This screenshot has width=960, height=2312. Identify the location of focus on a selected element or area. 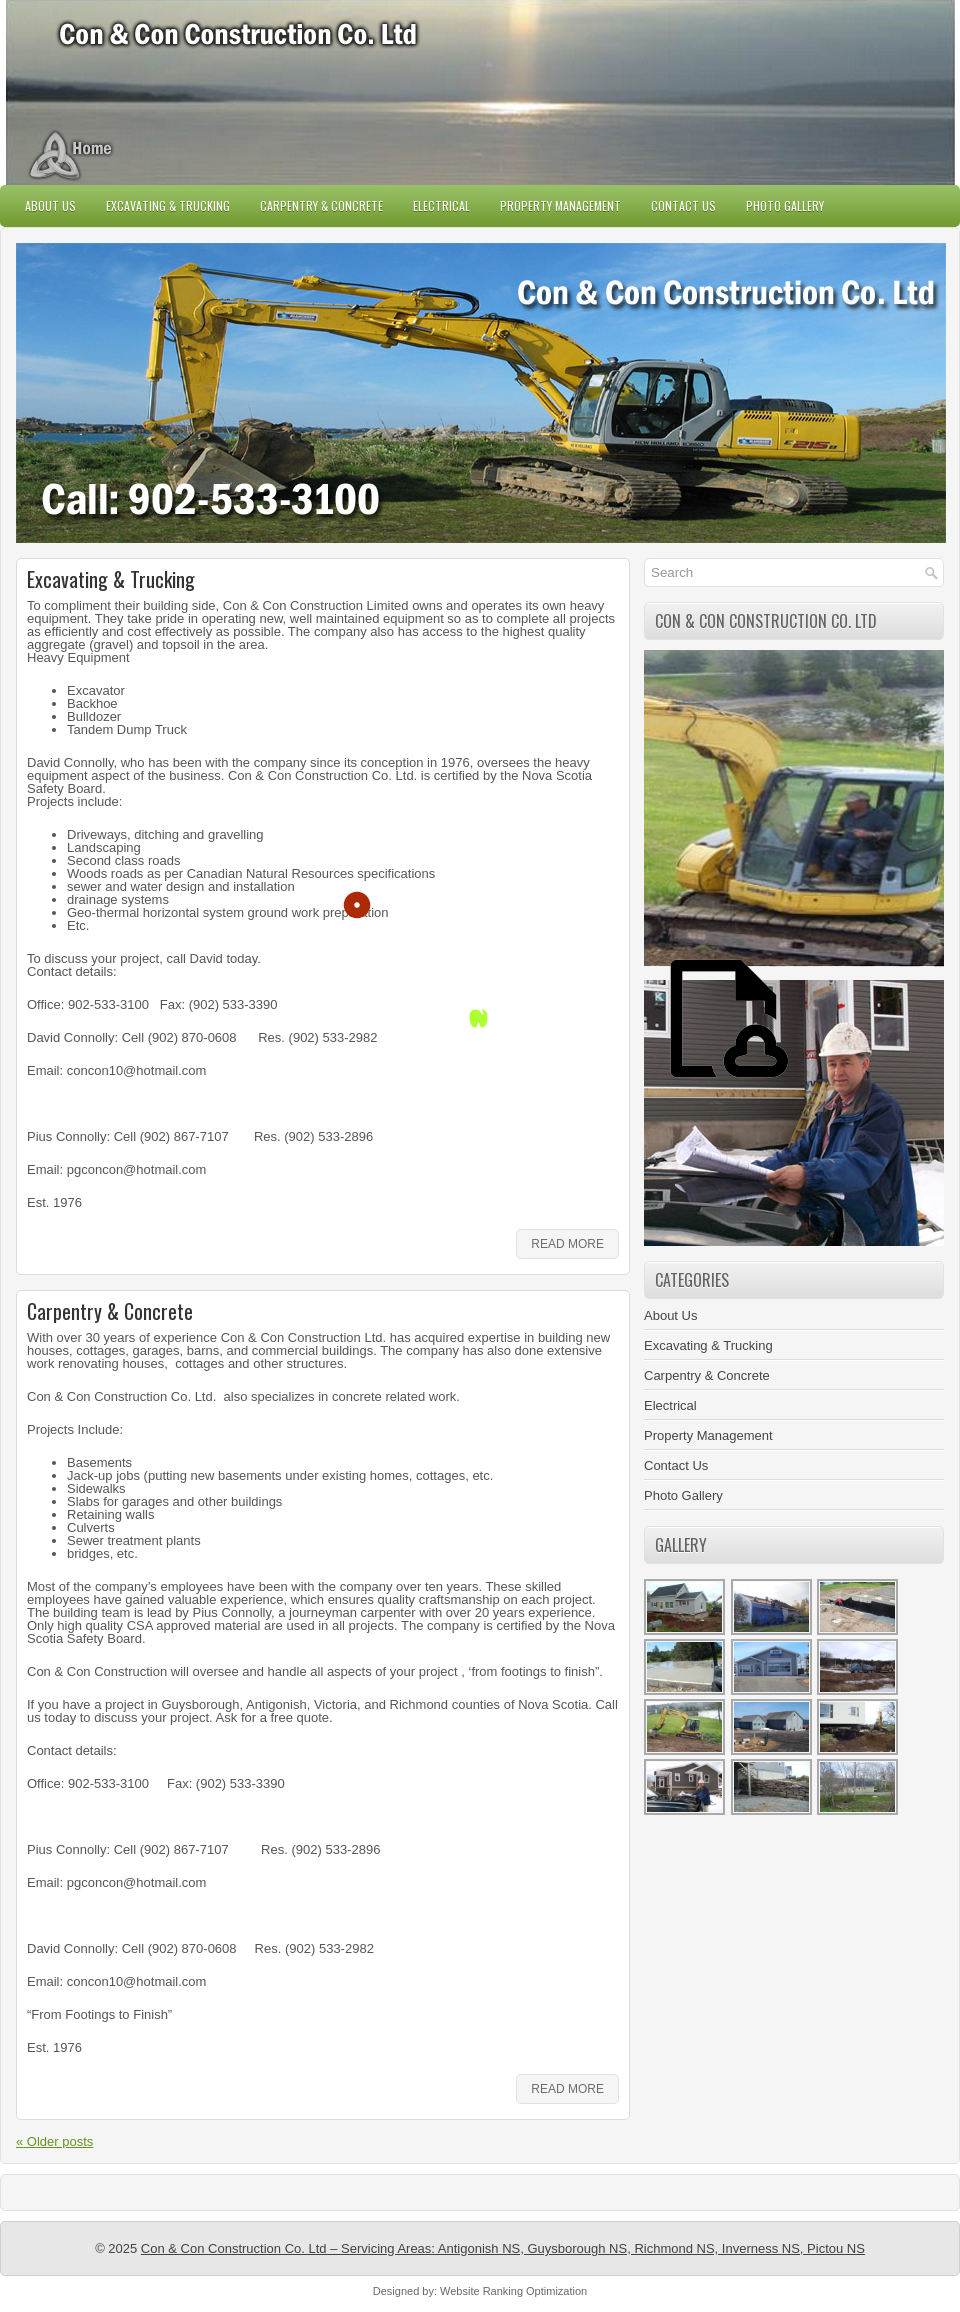
(357, 905).